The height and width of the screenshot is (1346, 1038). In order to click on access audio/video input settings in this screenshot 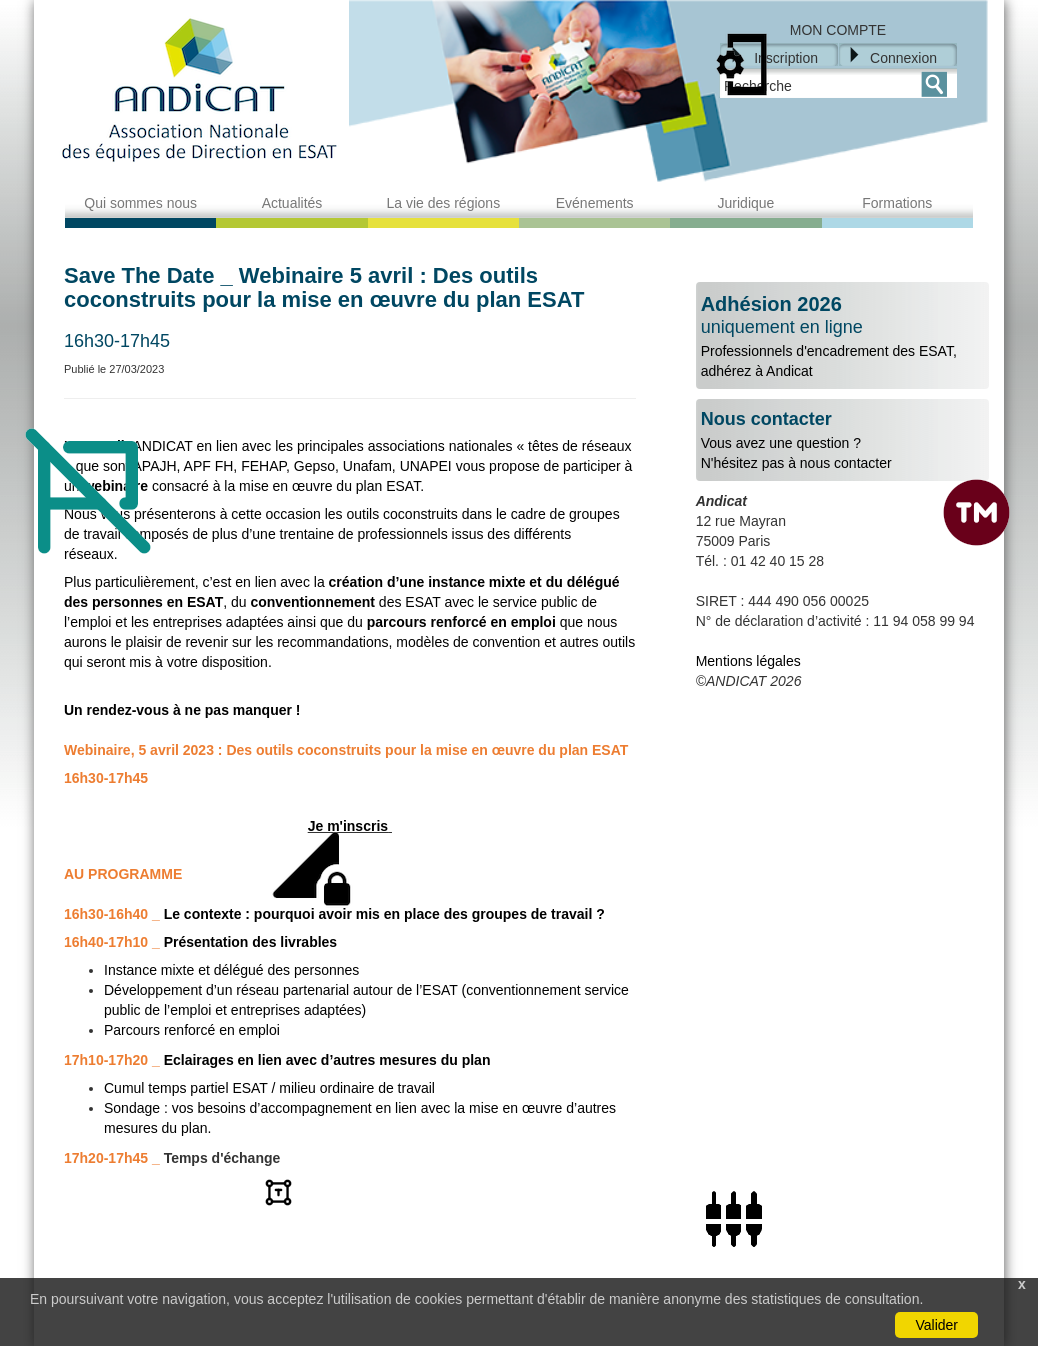, I will do `click(734, 1219)`.